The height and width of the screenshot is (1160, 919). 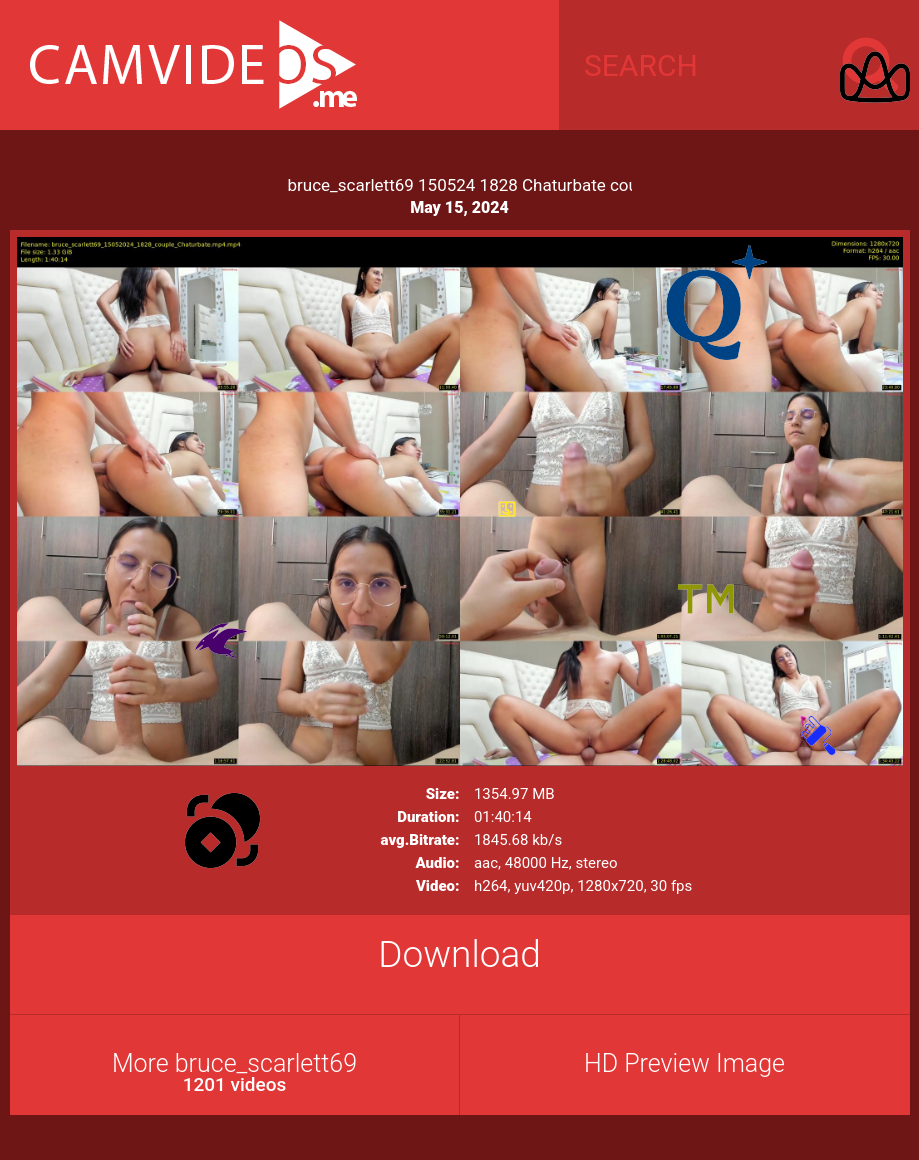 What do you see at coordinates (716, 302) in the screenshot?
I see `open qwant search engine` at bounding box center [716, 302].